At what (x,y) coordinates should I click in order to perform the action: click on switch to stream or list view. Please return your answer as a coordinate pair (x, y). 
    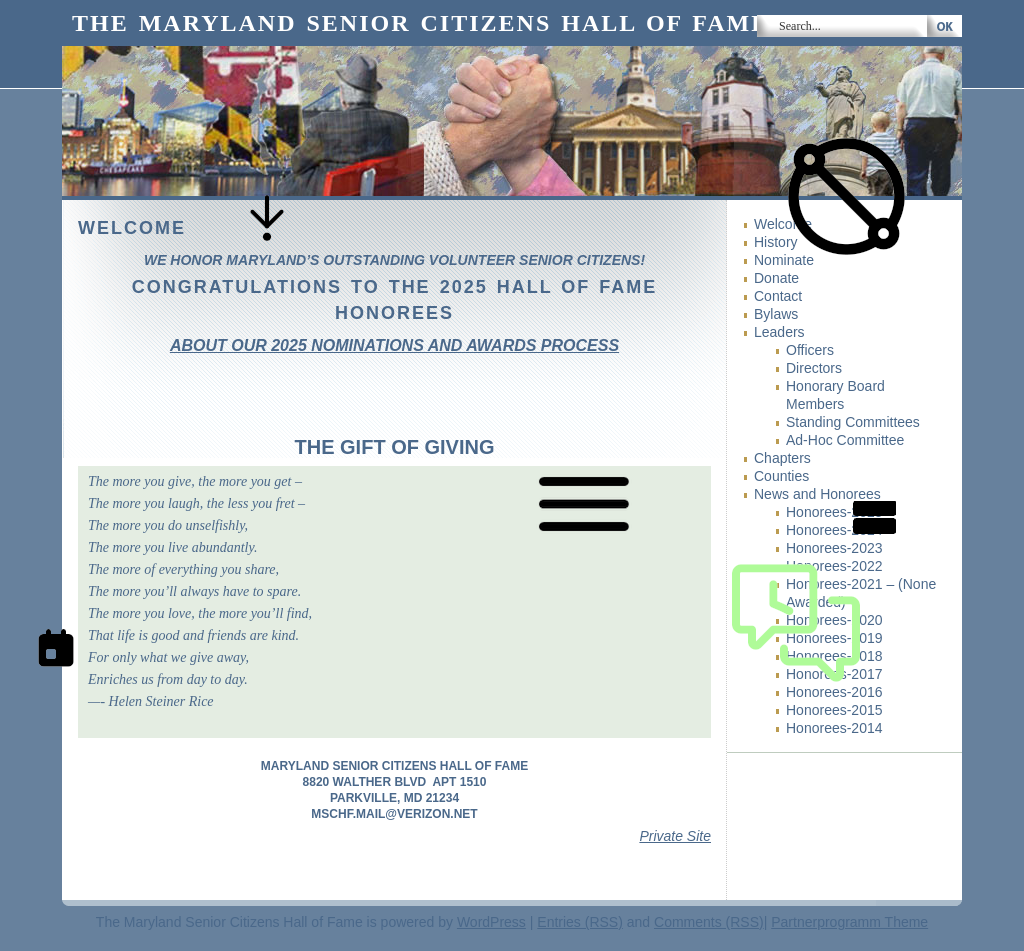
    Looking at the image, I should click on (873, 518).